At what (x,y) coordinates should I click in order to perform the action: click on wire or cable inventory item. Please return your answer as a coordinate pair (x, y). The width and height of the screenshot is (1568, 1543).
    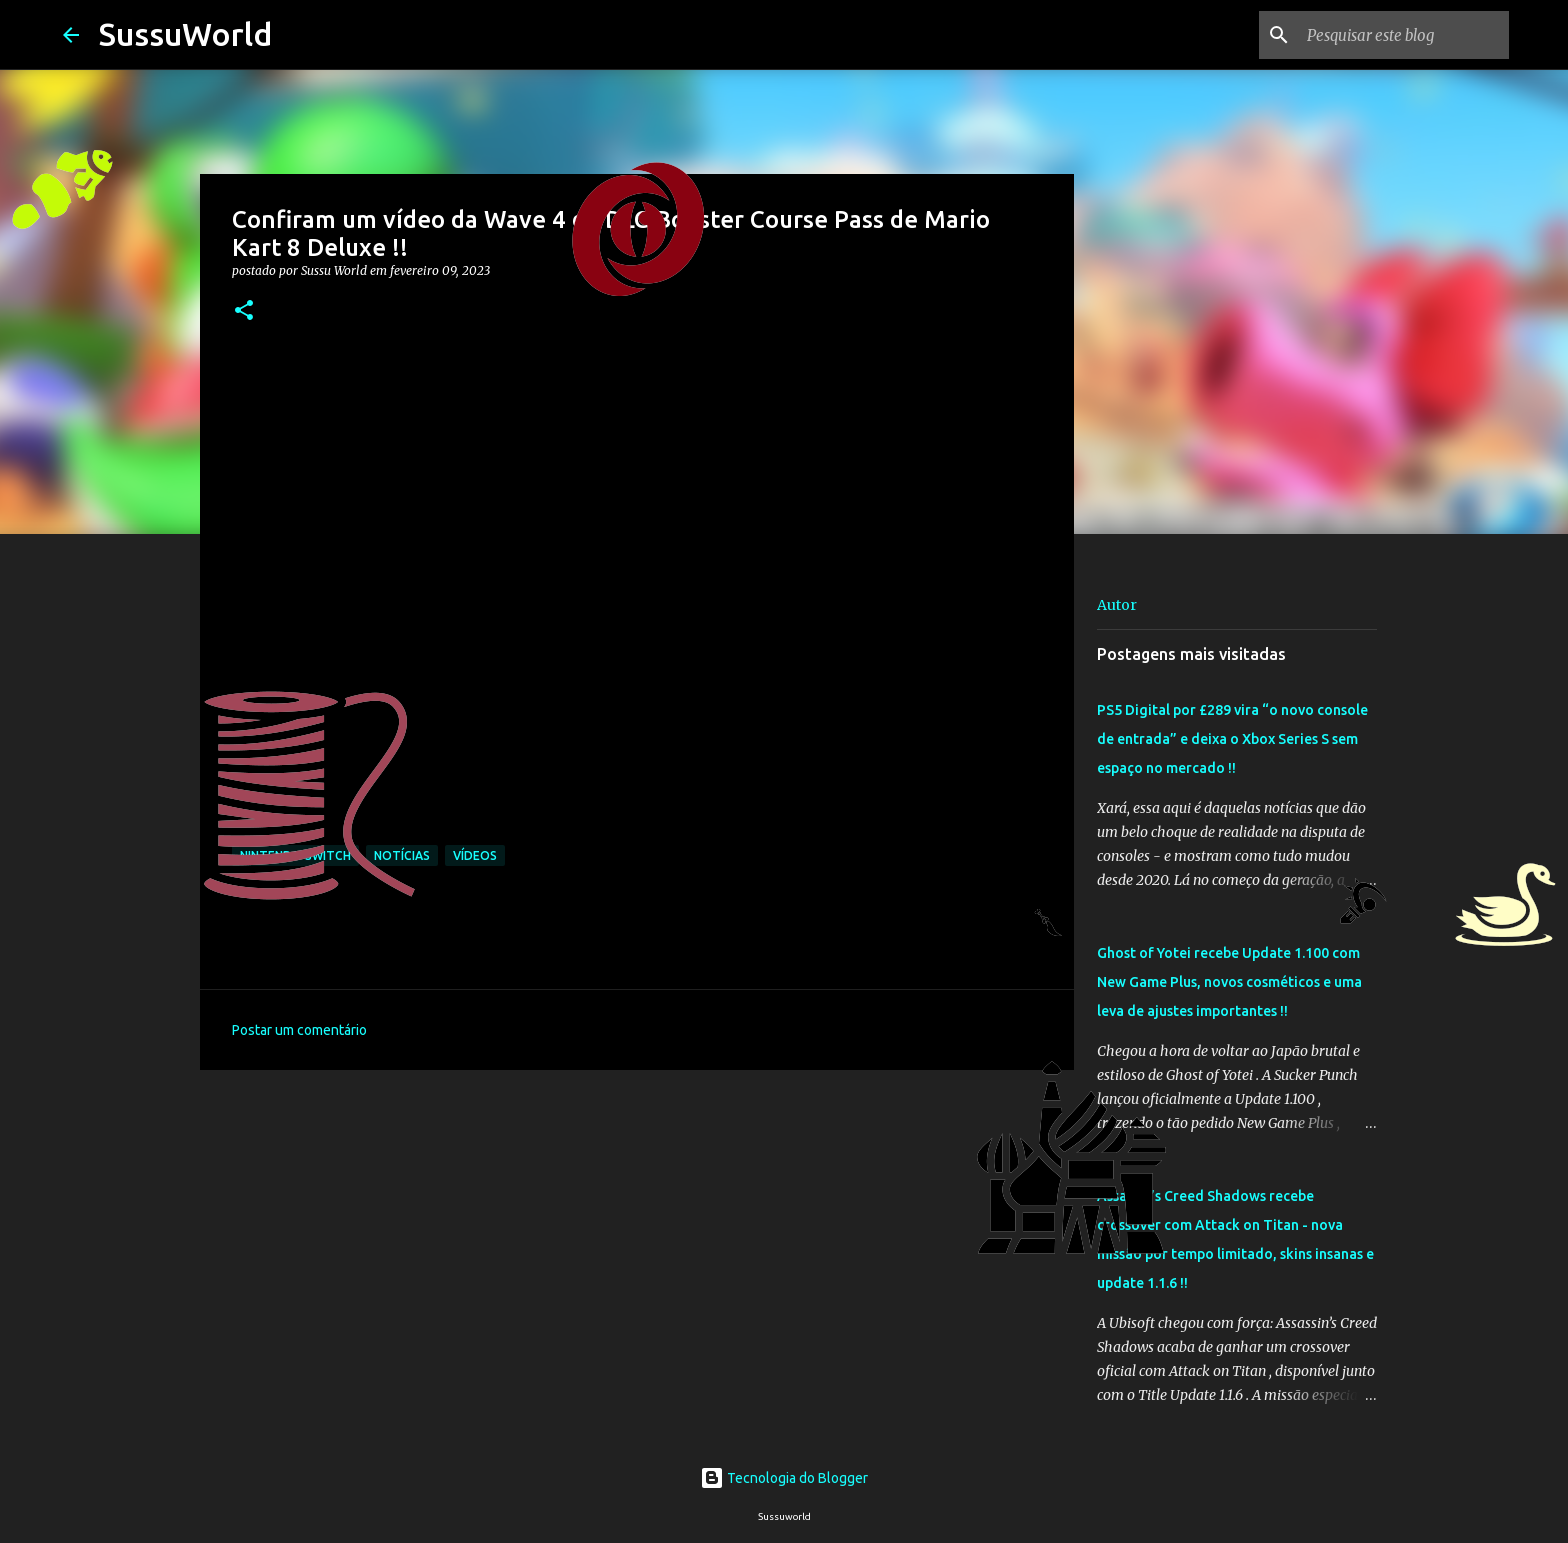
    Looking at the image, I should click on (309, 795).